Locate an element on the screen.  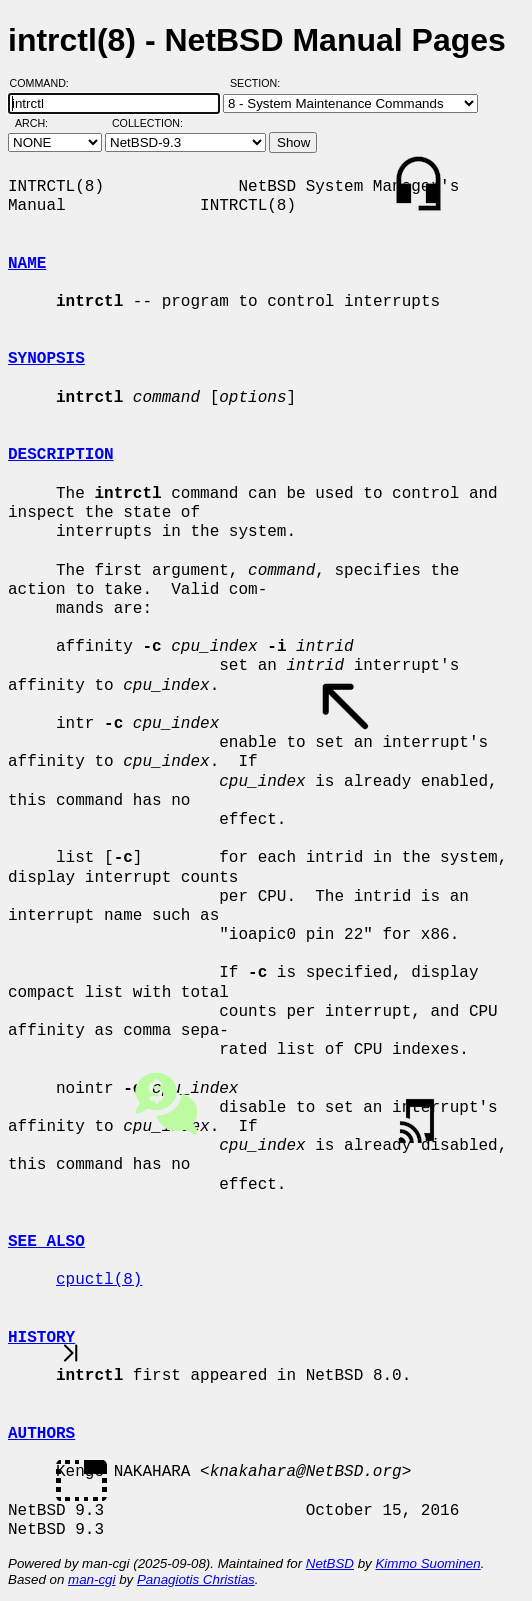
contact customer support is located at coordinates (418, 183).